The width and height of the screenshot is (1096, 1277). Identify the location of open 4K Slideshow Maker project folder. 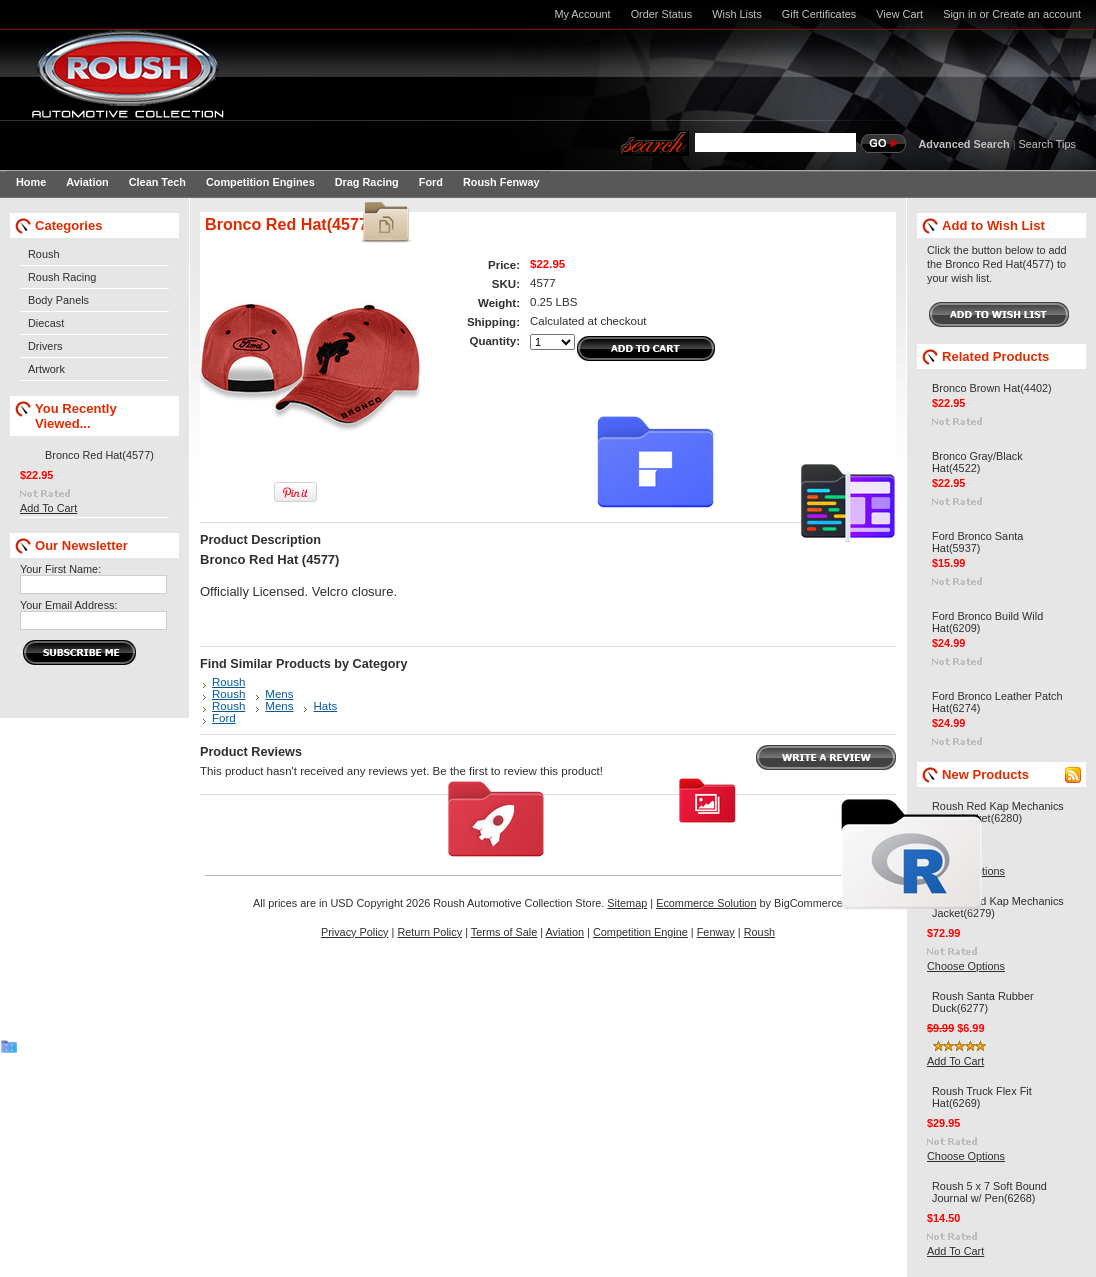
(707, 802).